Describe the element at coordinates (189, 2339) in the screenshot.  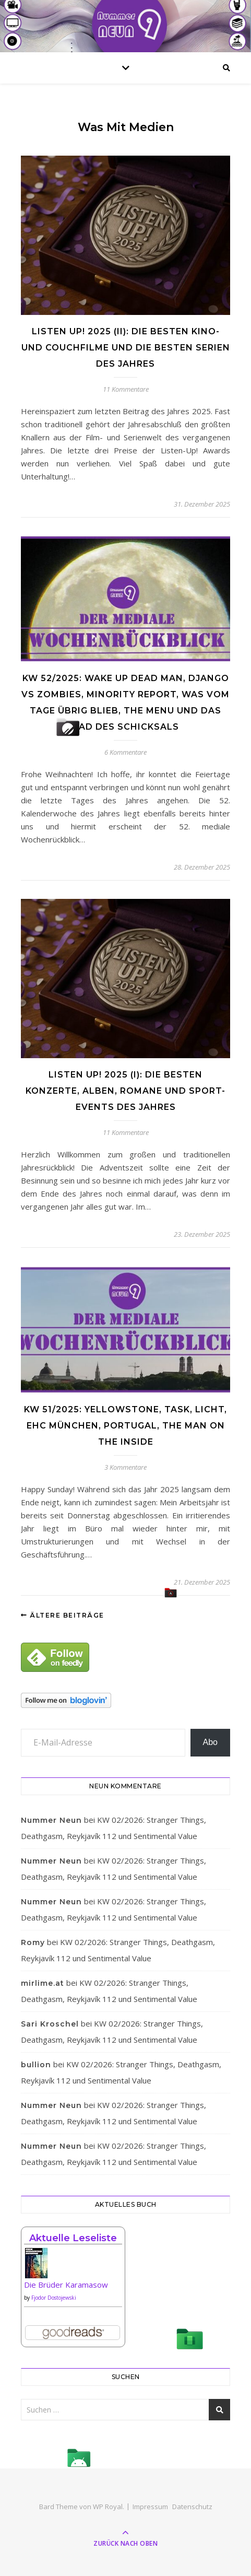
I see `open windows subsystem for android files` at that location.